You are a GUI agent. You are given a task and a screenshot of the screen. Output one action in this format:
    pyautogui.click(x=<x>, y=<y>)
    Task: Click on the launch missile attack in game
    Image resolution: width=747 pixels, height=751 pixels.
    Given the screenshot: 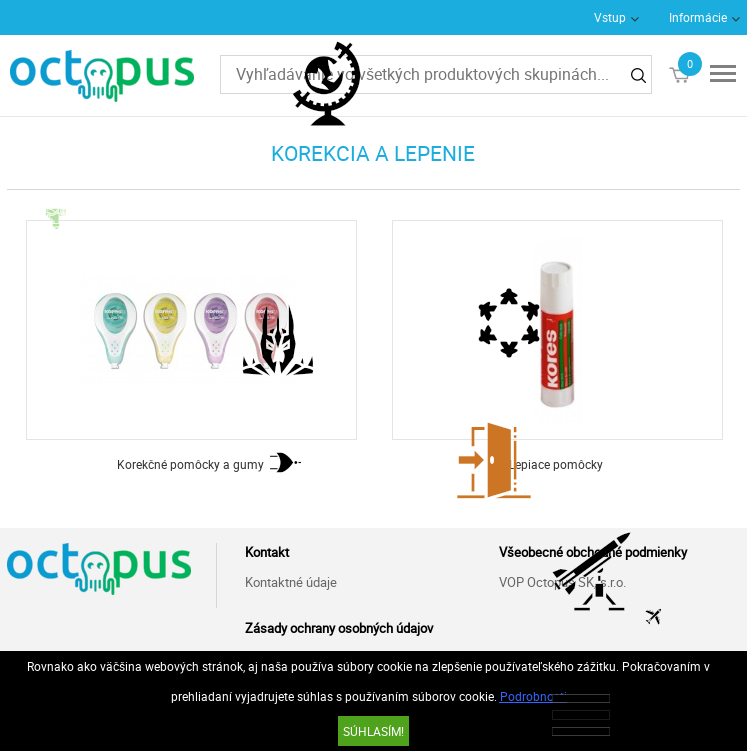 What is the action you would take?
    pyautogui.click(x=591, y=571)
    